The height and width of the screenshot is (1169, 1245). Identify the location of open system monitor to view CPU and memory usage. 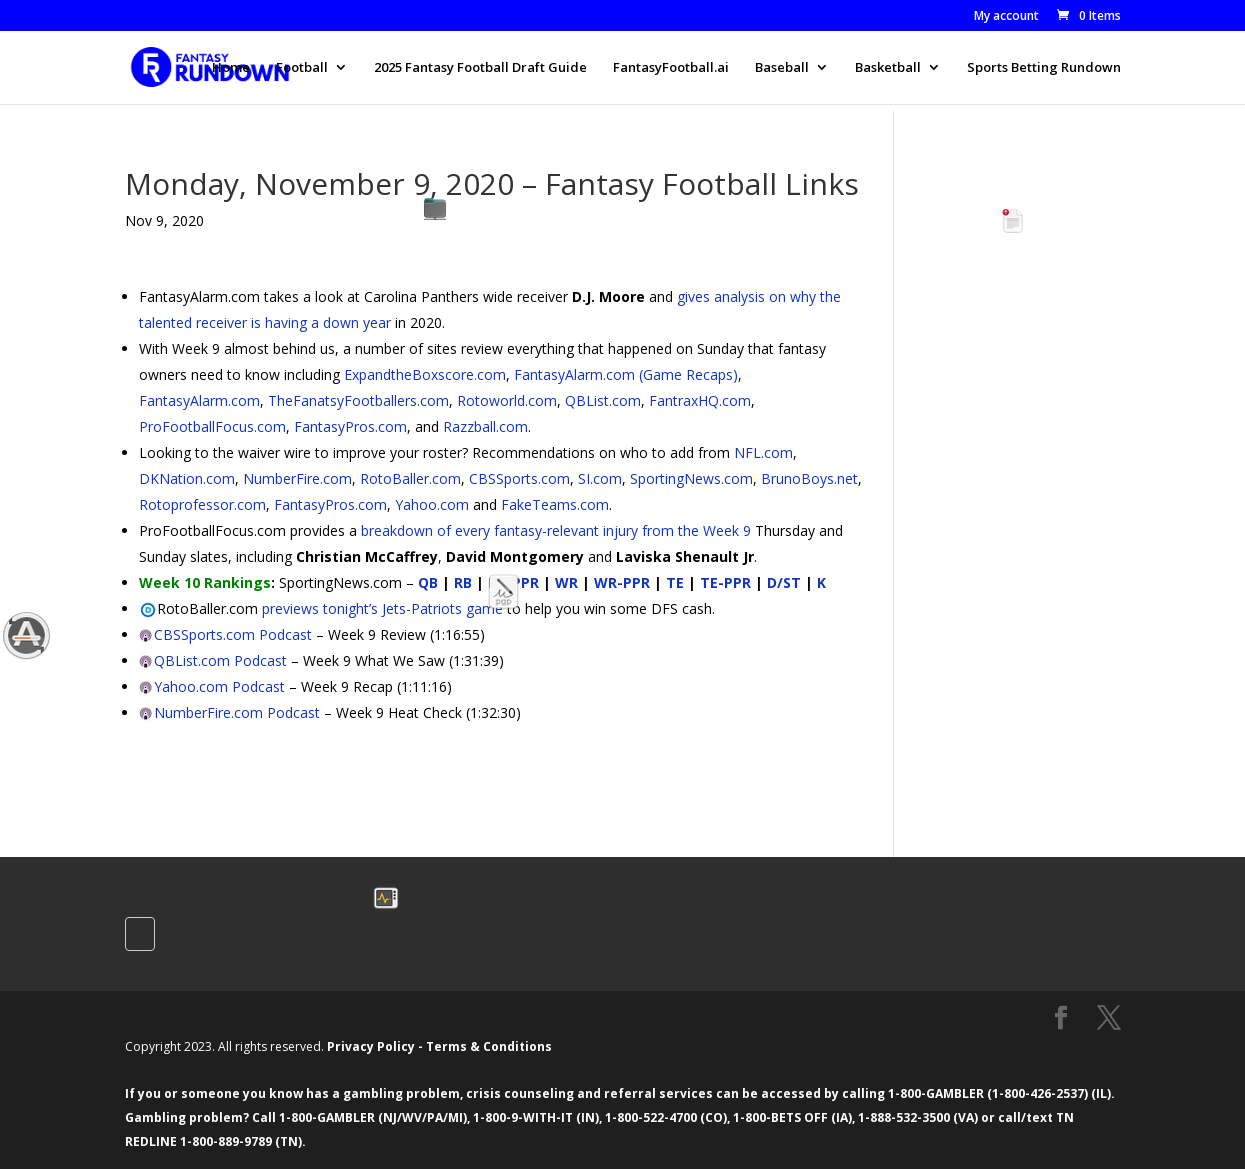
(386, 898).